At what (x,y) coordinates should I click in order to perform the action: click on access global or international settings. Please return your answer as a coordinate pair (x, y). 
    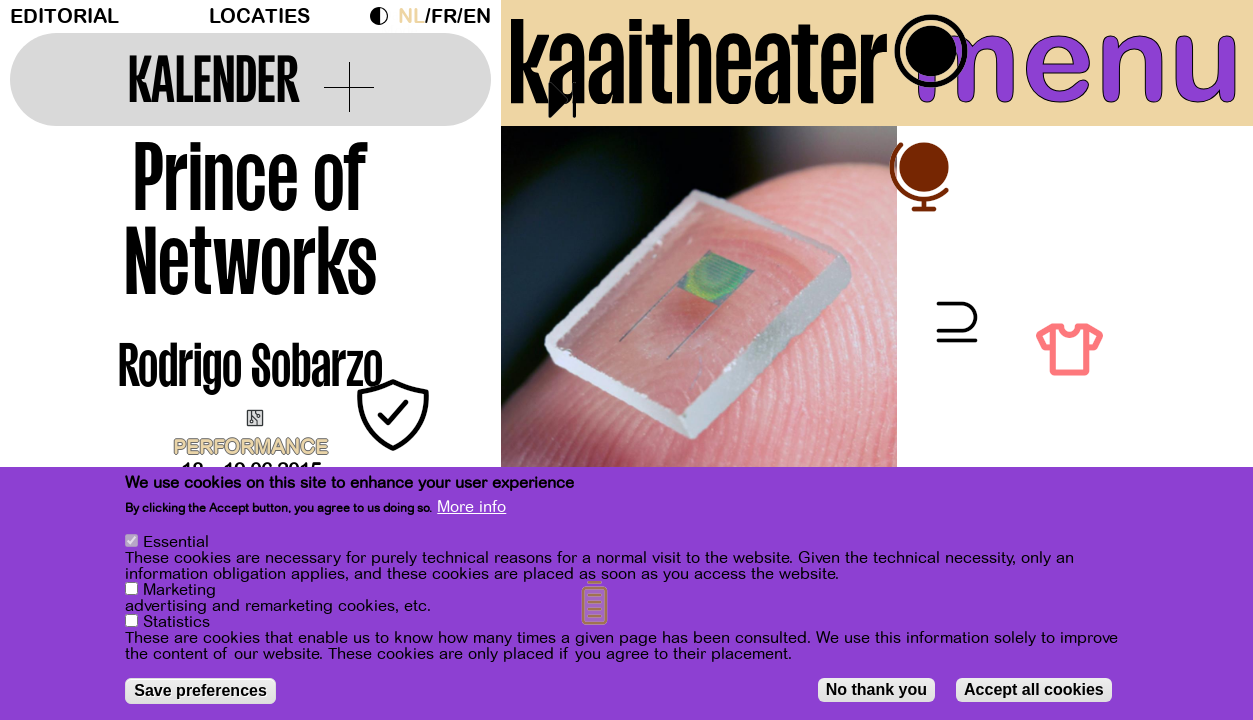
    Looking at the image, I should click on (921, 174).